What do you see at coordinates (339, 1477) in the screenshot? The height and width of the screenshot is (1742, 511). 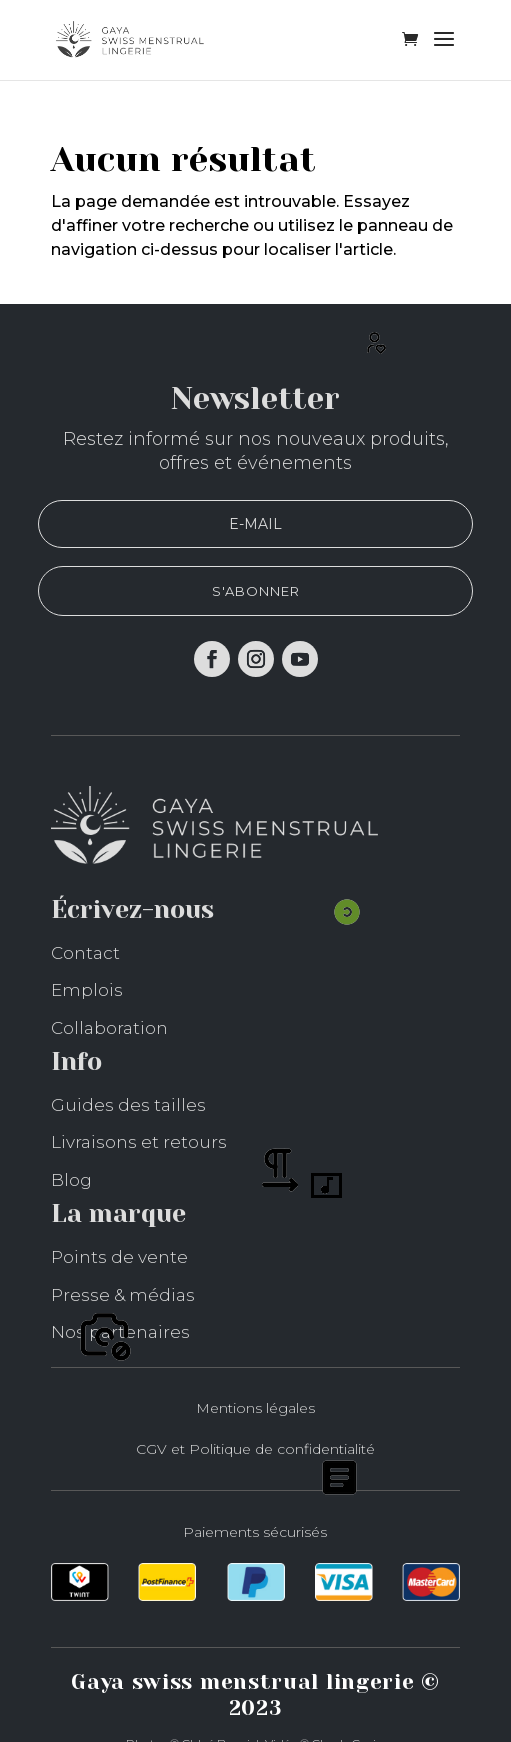 I see `view article or document content` at bounding box center [339, 1477].